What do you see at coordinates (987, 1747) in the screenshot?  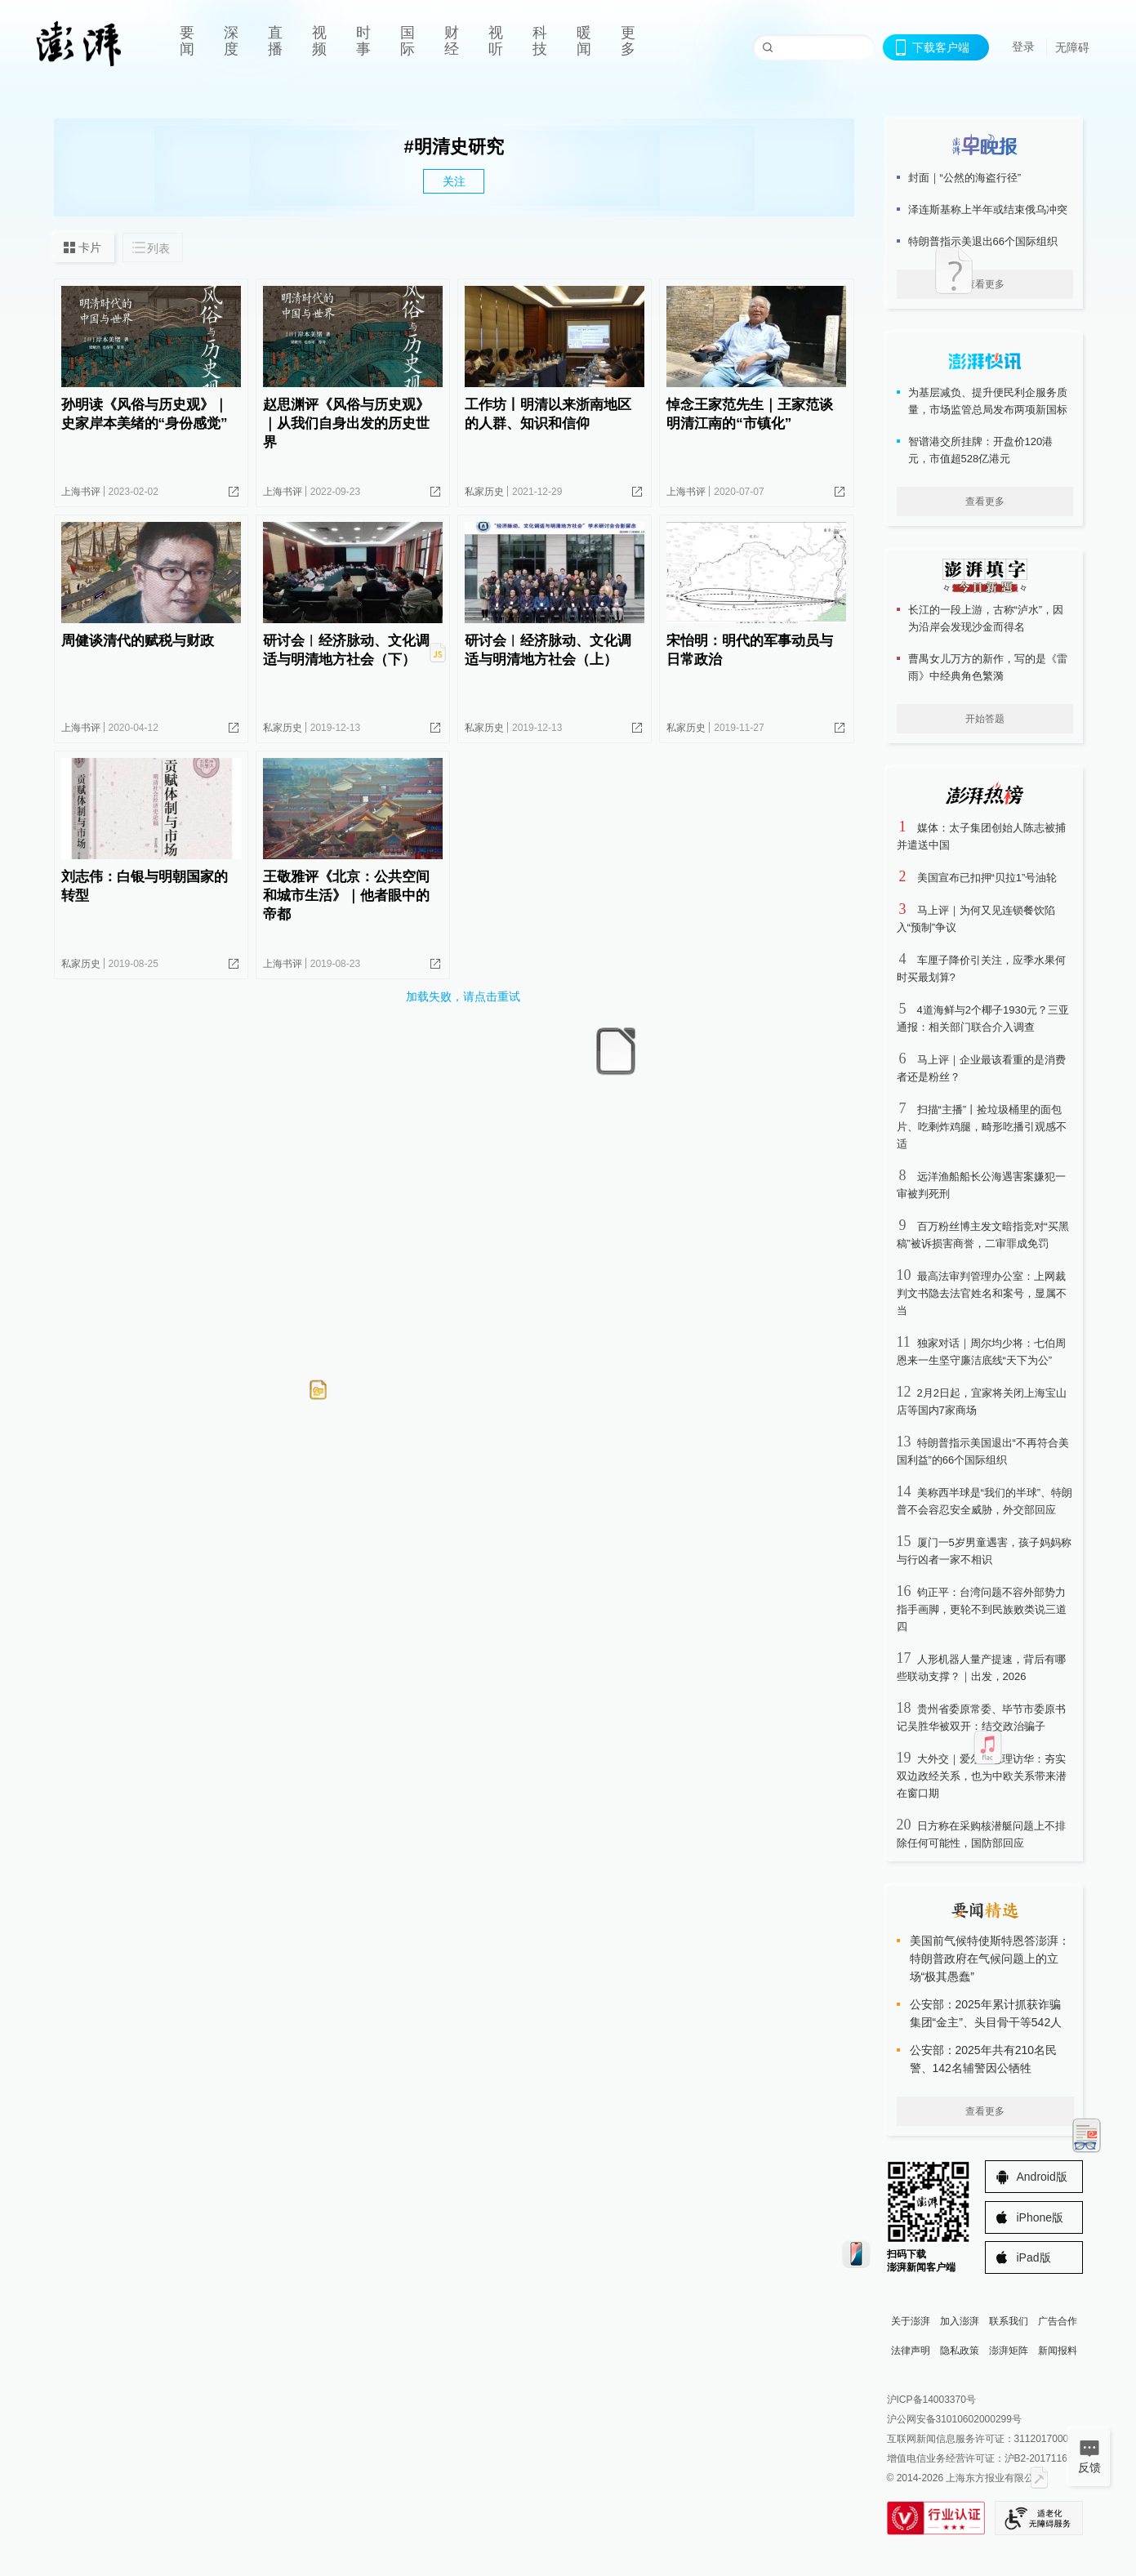 I see `a flac audio file` at bounding box center [987, 1747].